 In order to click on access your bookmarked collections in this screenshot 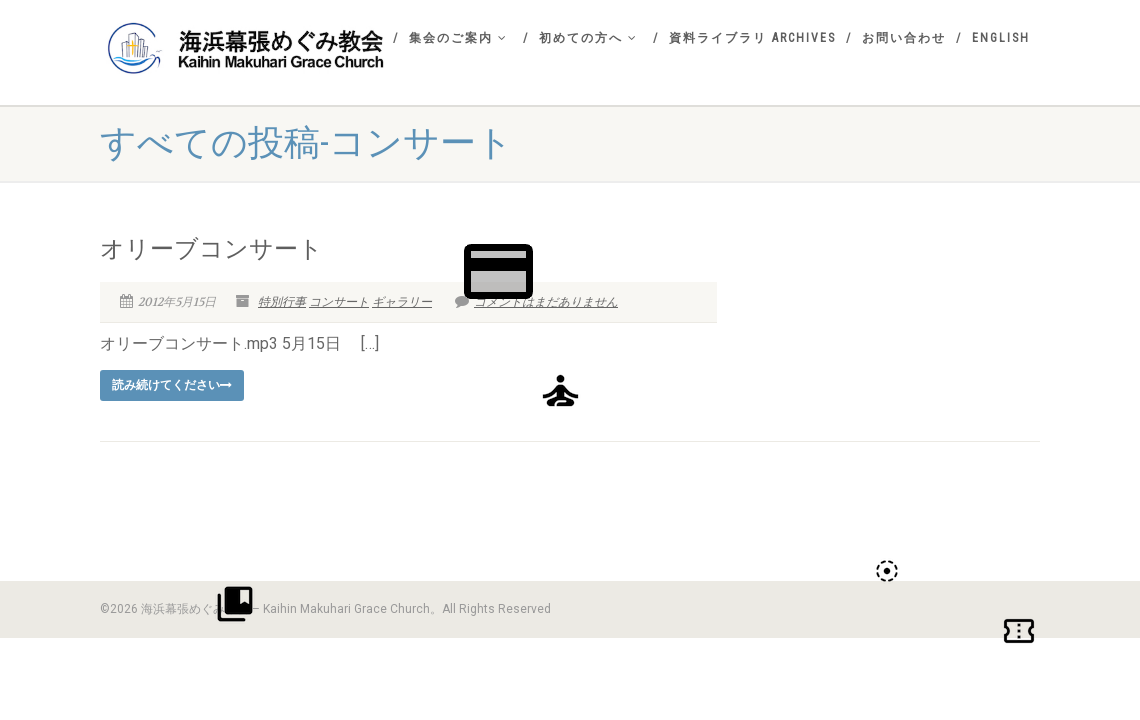, I will do `click(235, 604)`.